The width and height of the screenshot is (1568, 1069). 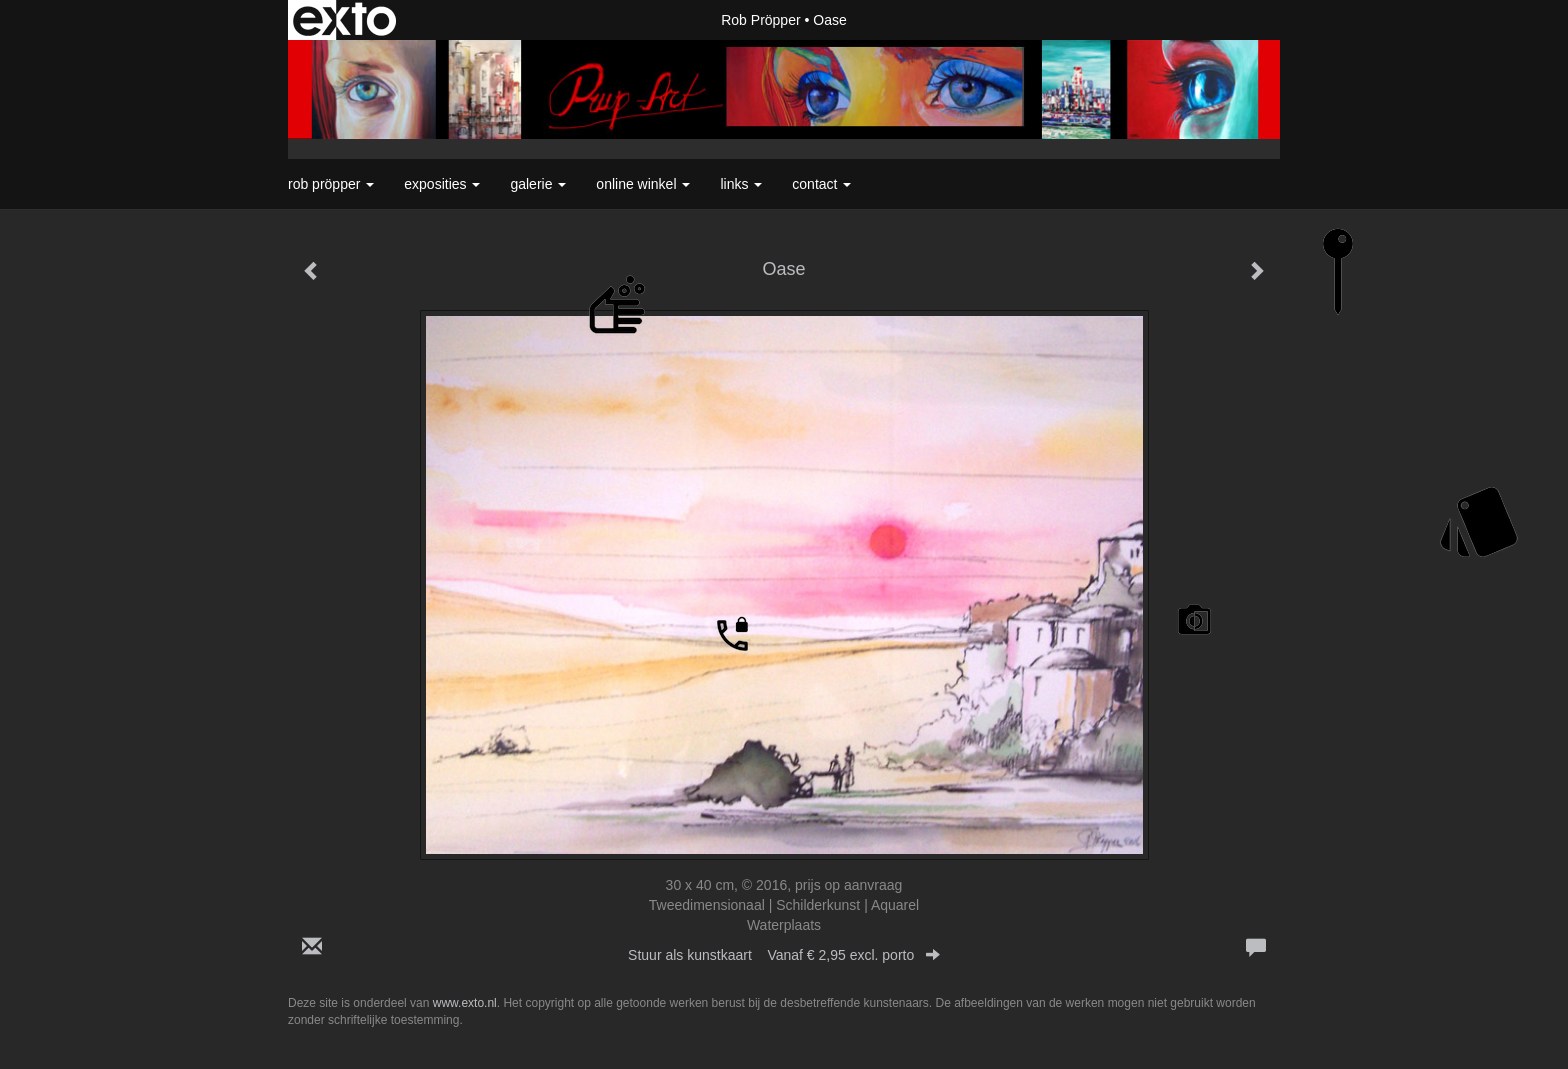 What do you see at coordinates (732, 635) in the screenshot?
I see `indicates phone or call features are locked` at bounding box center [732, 635].